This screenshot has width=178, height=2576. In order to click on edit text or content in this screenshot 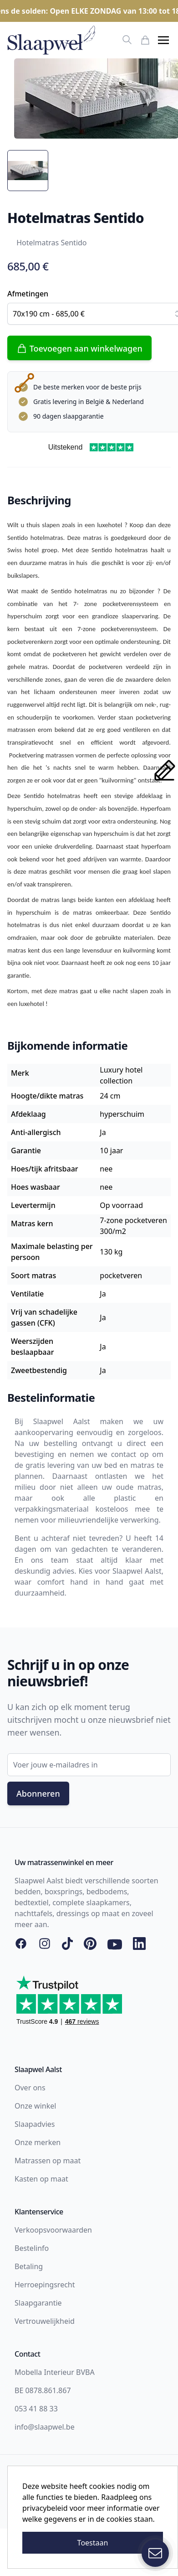, I will do `click(164, 771)`.